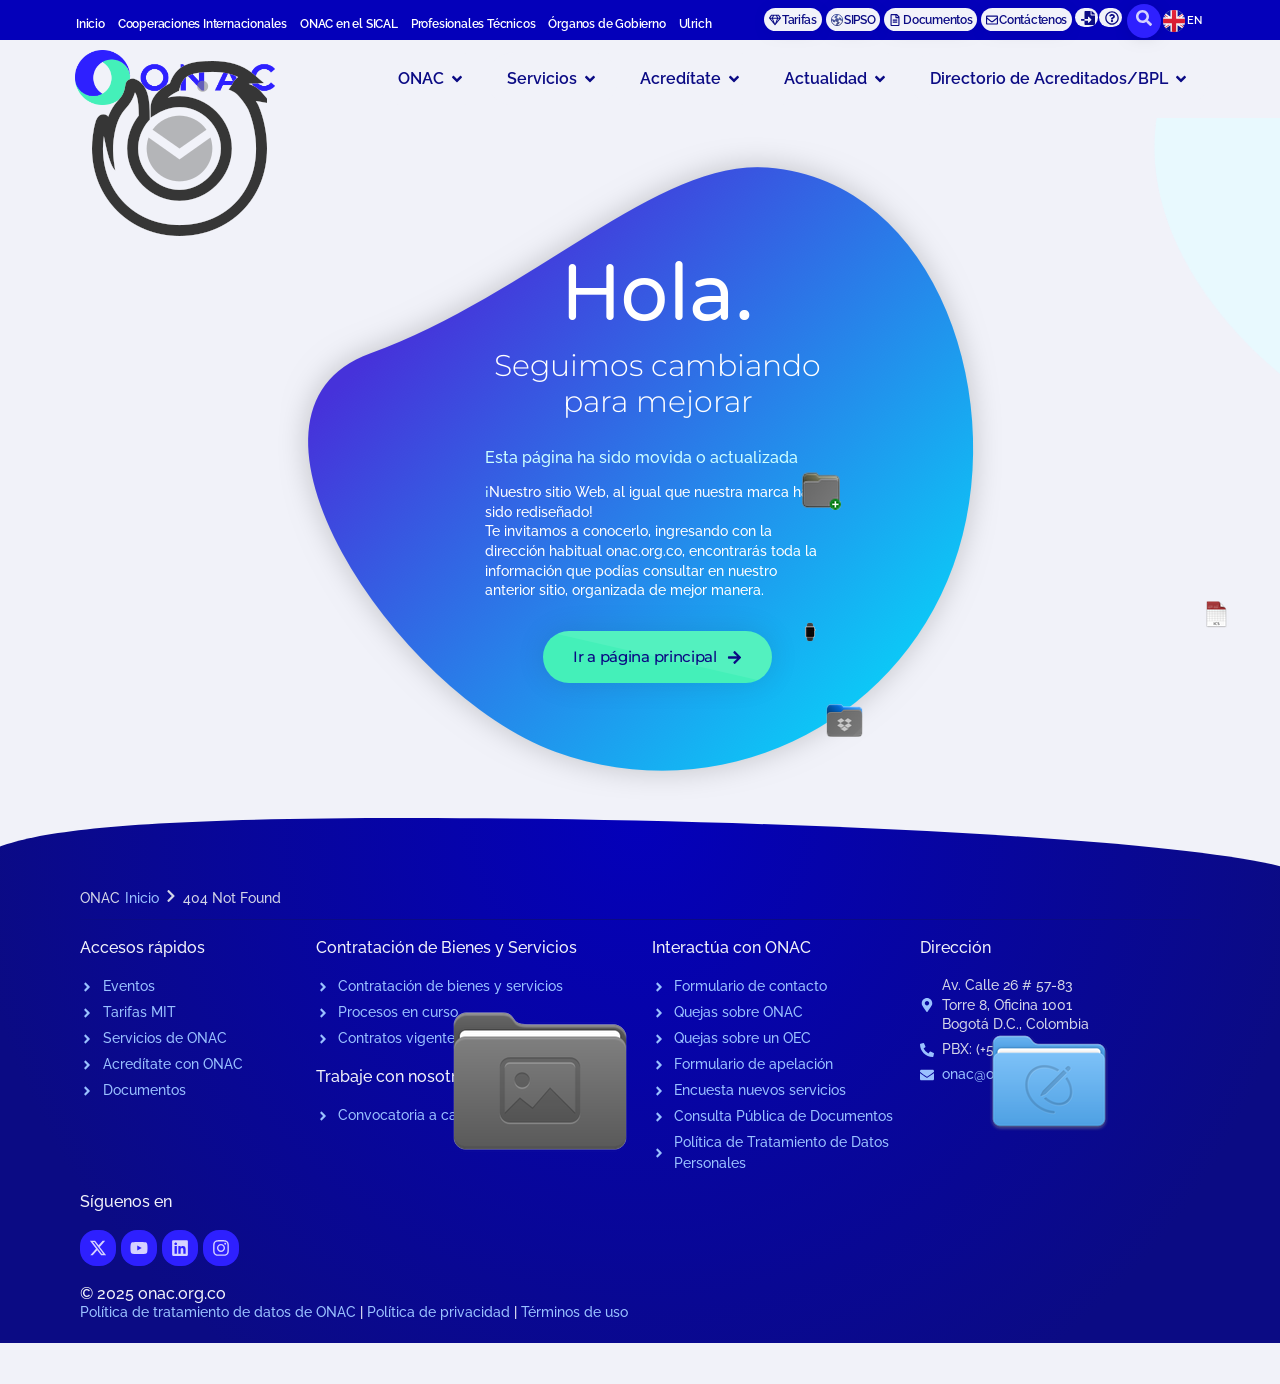 Image resolution: width=1280 pixels, height=1384 pixels. I want to click on create a new folder, so click(821, 490).